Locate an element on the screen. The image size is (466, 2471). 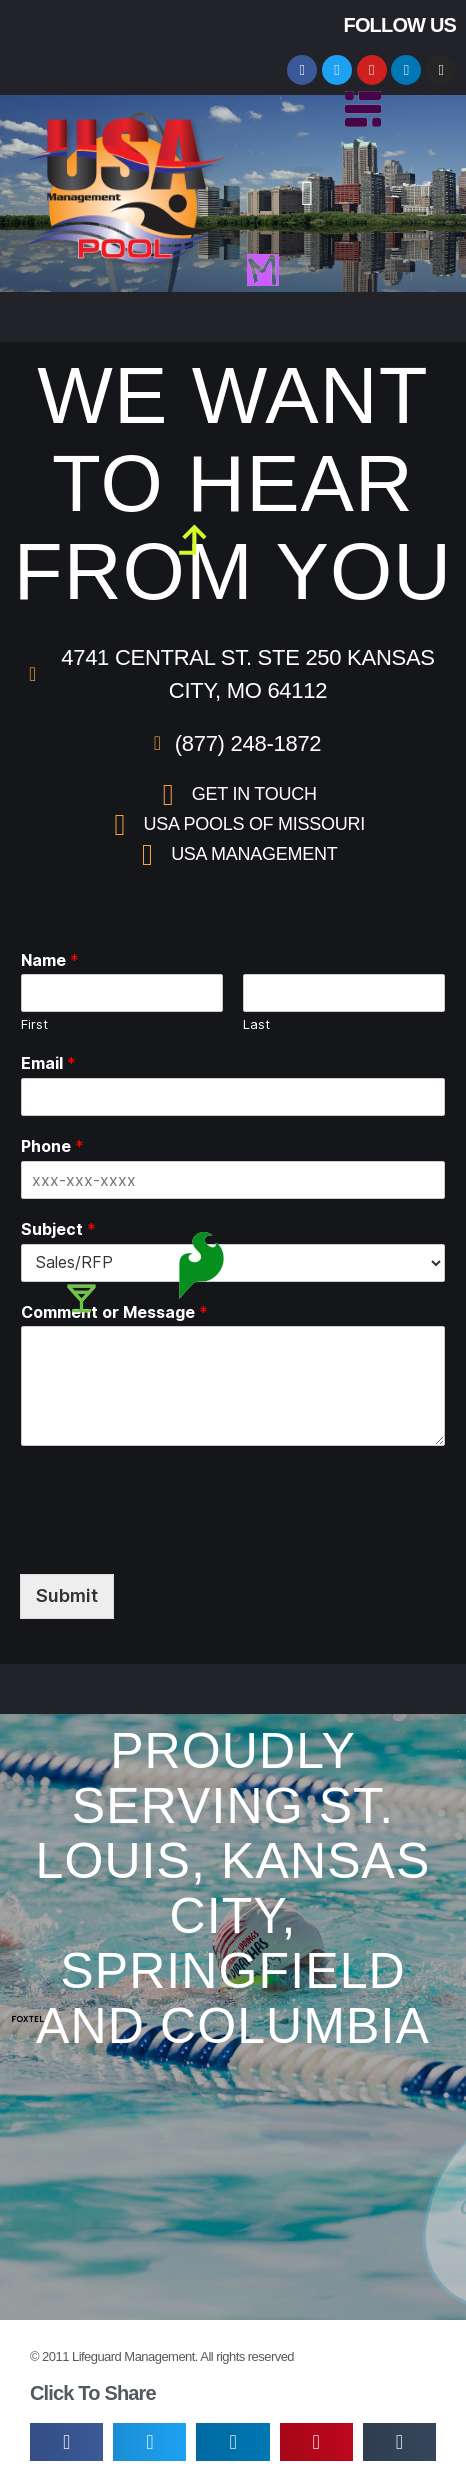
open the Foxtel streaming app is located at coordinates (28, 2019).